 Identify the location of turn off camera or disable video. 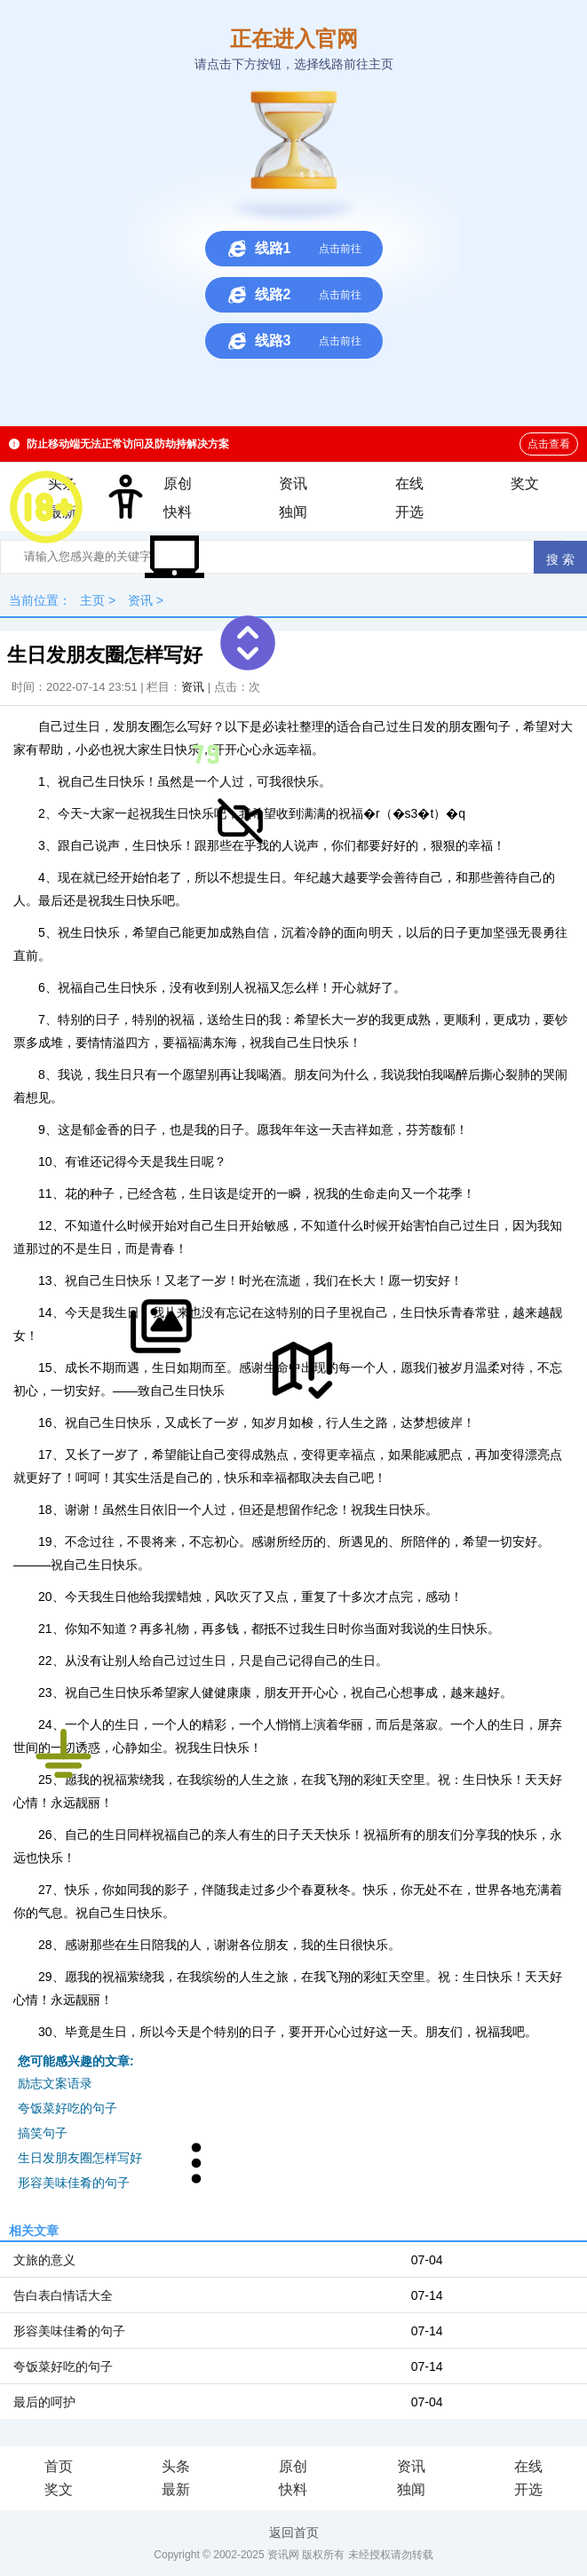
(240, 820).